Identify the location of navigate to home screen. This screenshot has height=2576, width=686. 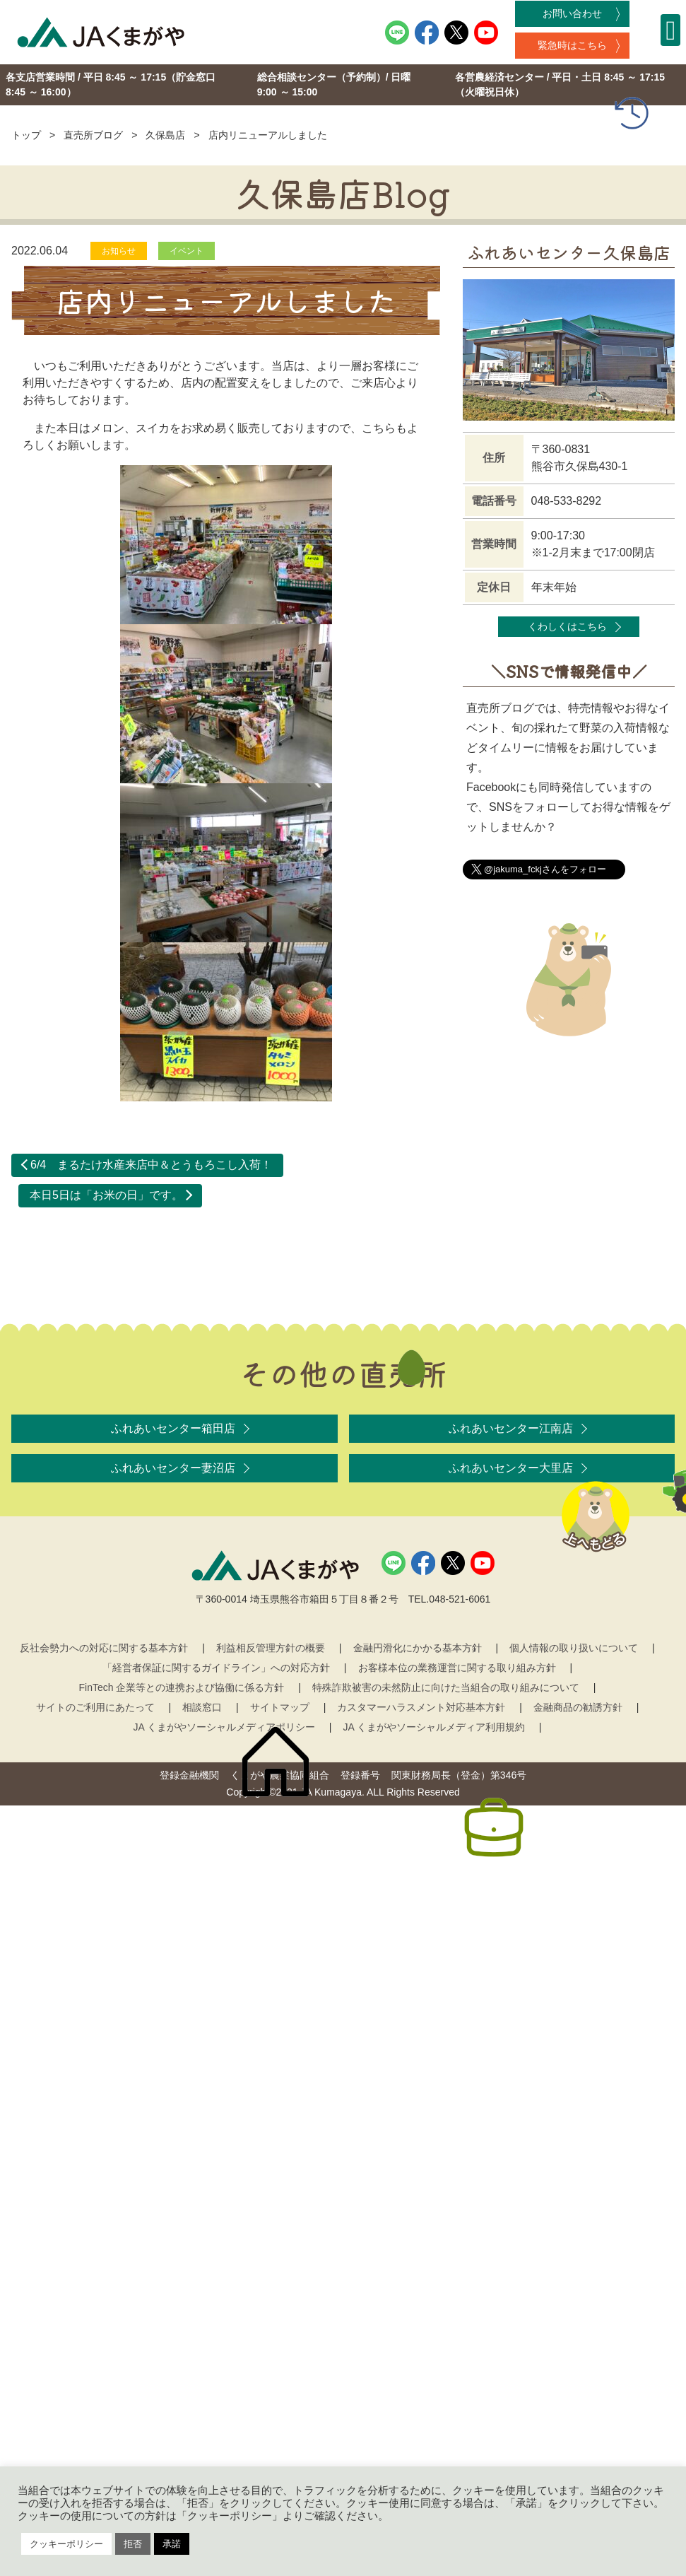
(276, 1763).